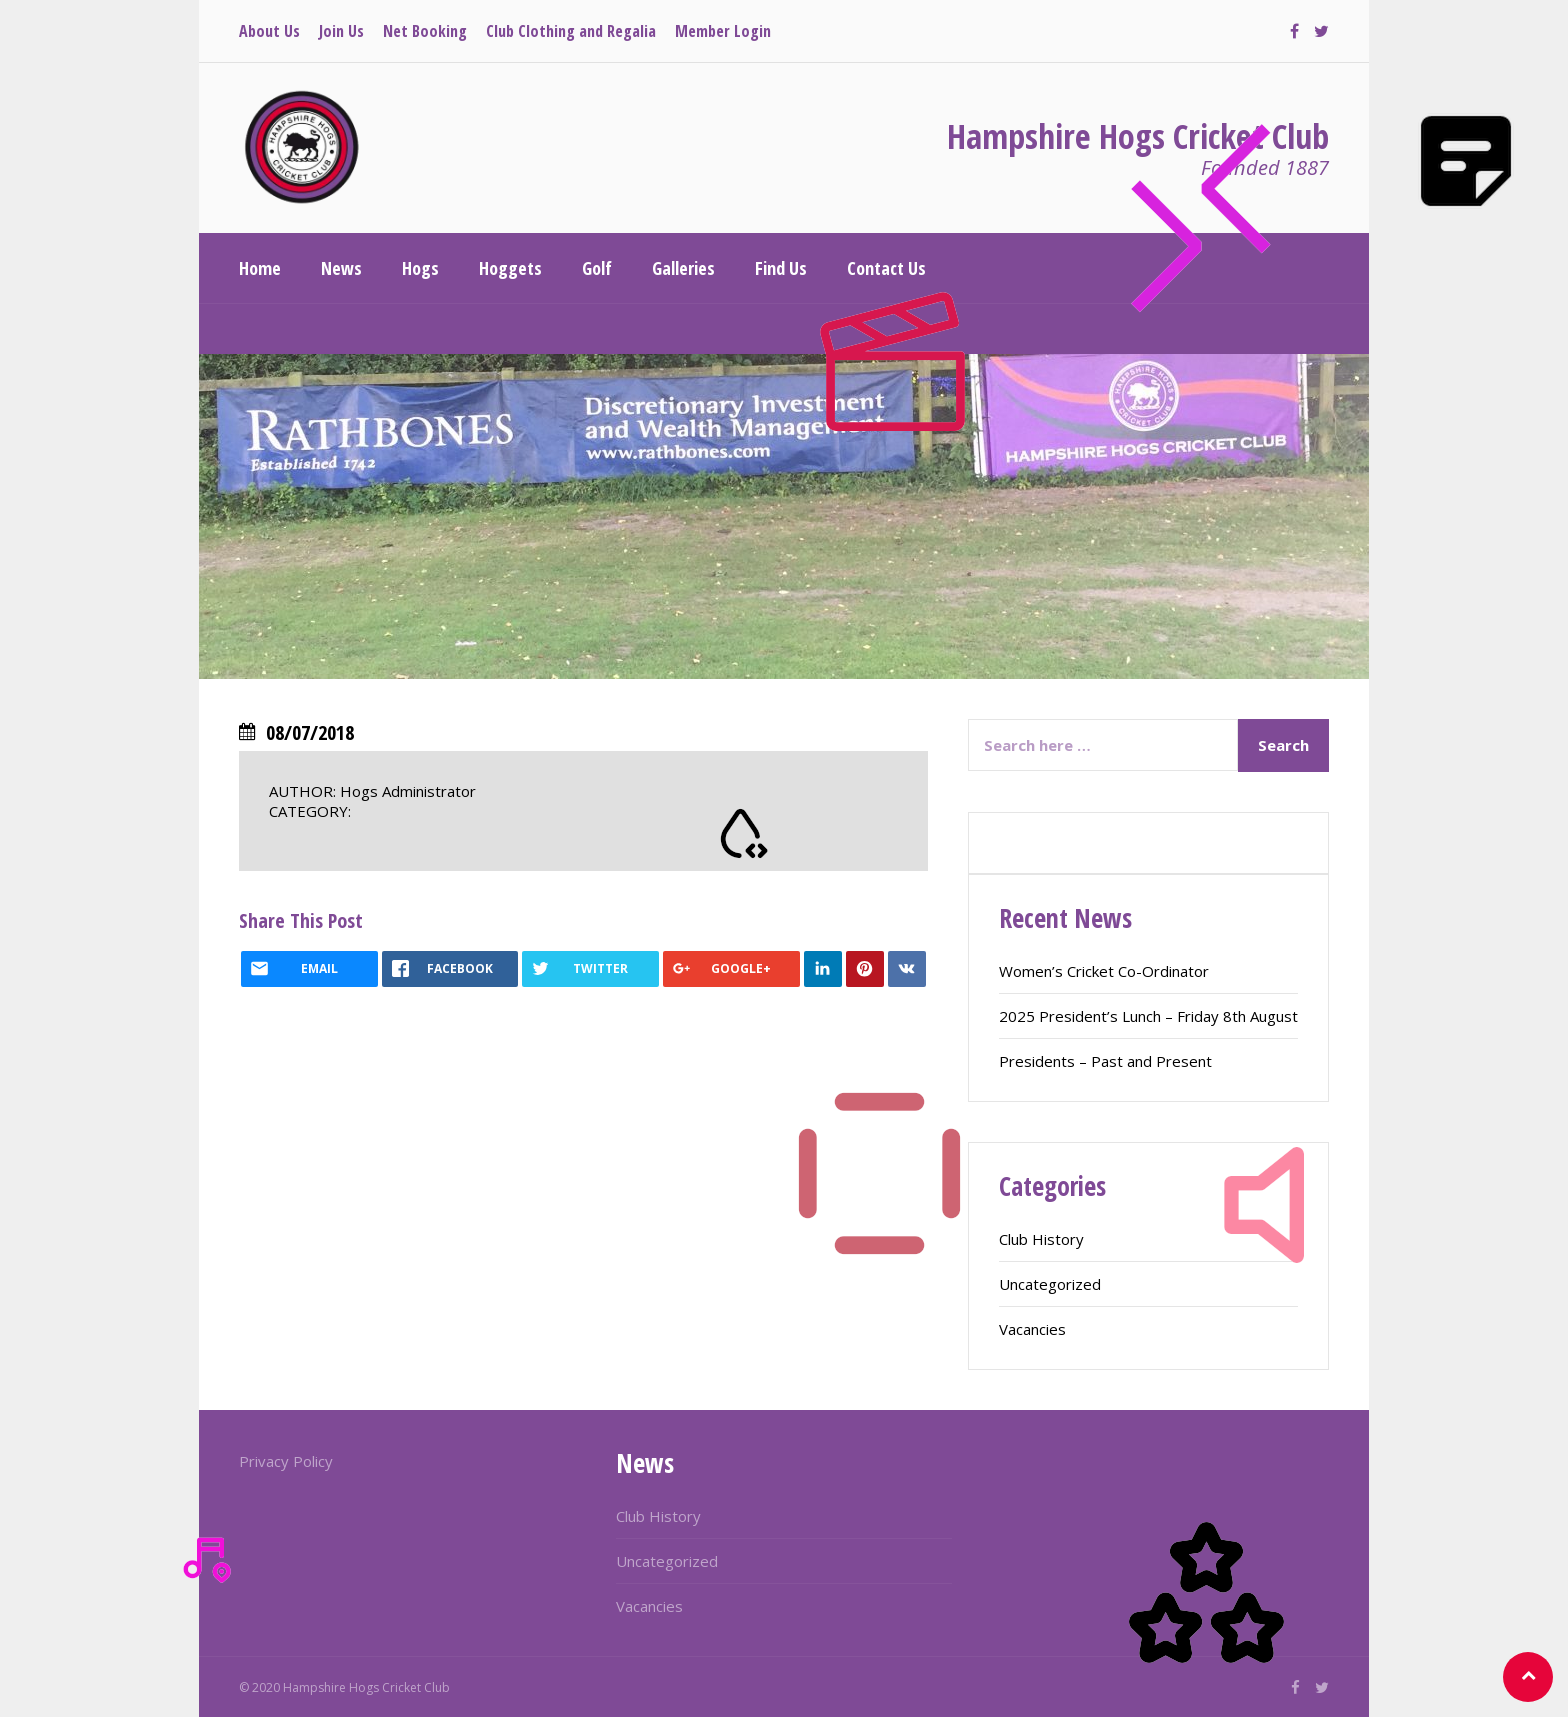 This screenshot has width=1568, height=1717. I want to click on view ratings or reviews, so click(1206, 1592).